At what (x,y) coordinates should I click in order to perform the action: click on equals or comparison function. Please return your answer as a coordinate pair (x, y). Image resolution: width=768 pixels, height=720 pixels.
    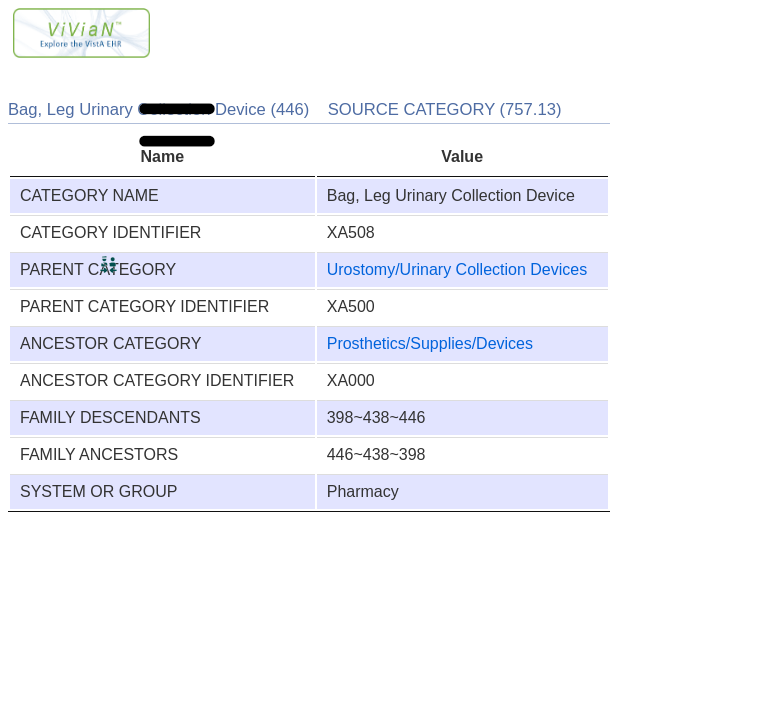
    Looking at the image, I should click on (177, 125).